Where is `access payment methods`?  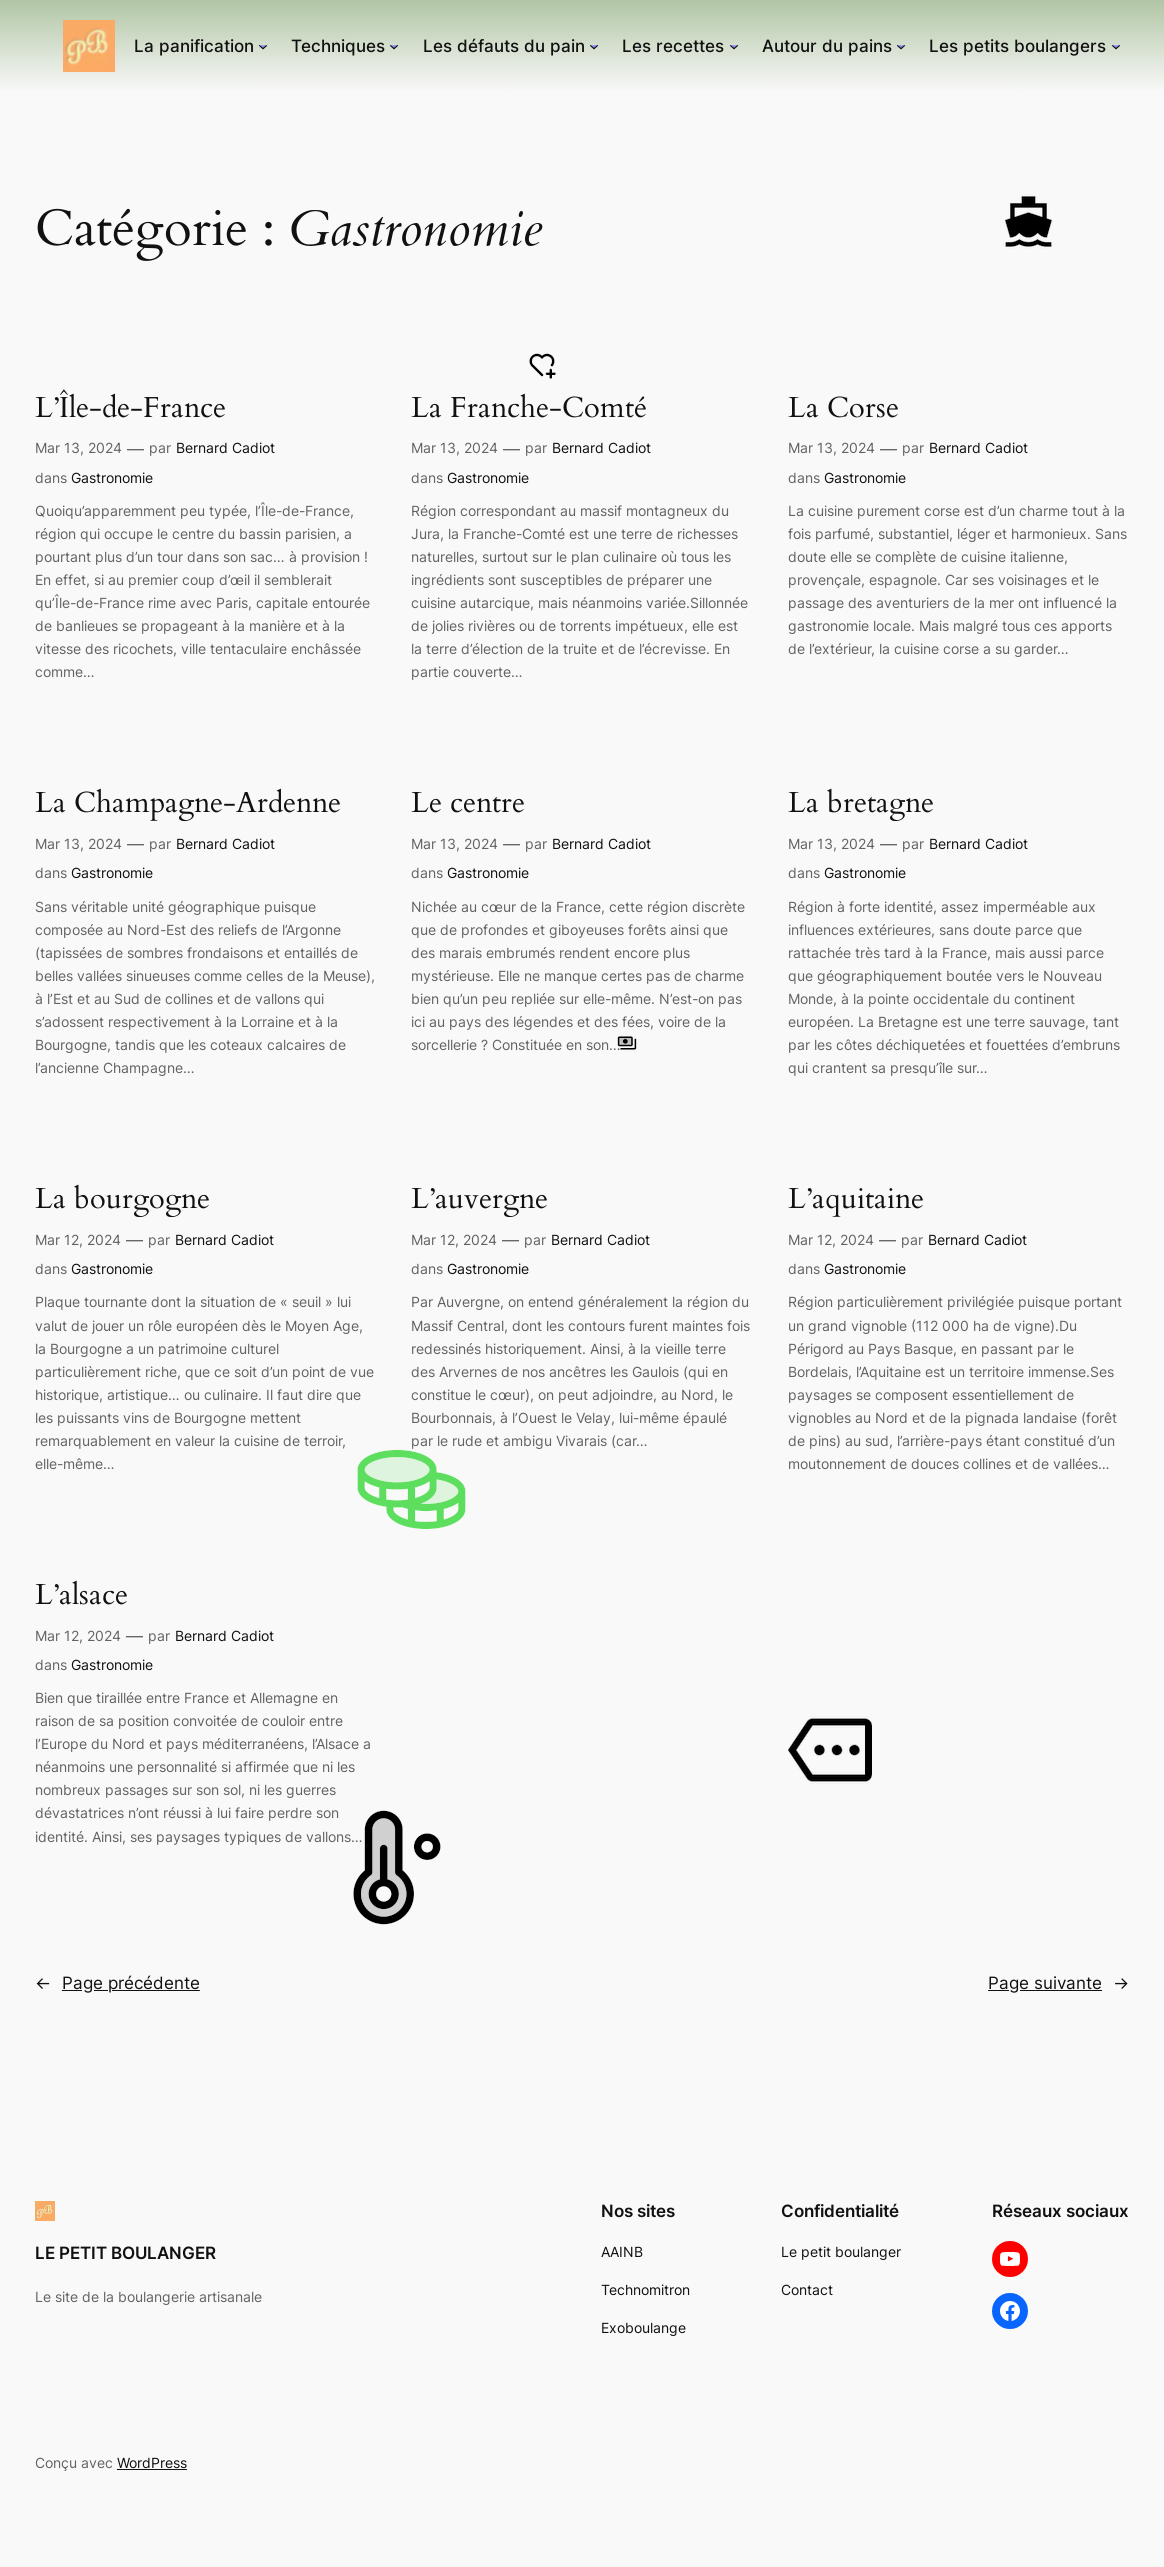
access payment methods is located at coordinates (627, 1043).